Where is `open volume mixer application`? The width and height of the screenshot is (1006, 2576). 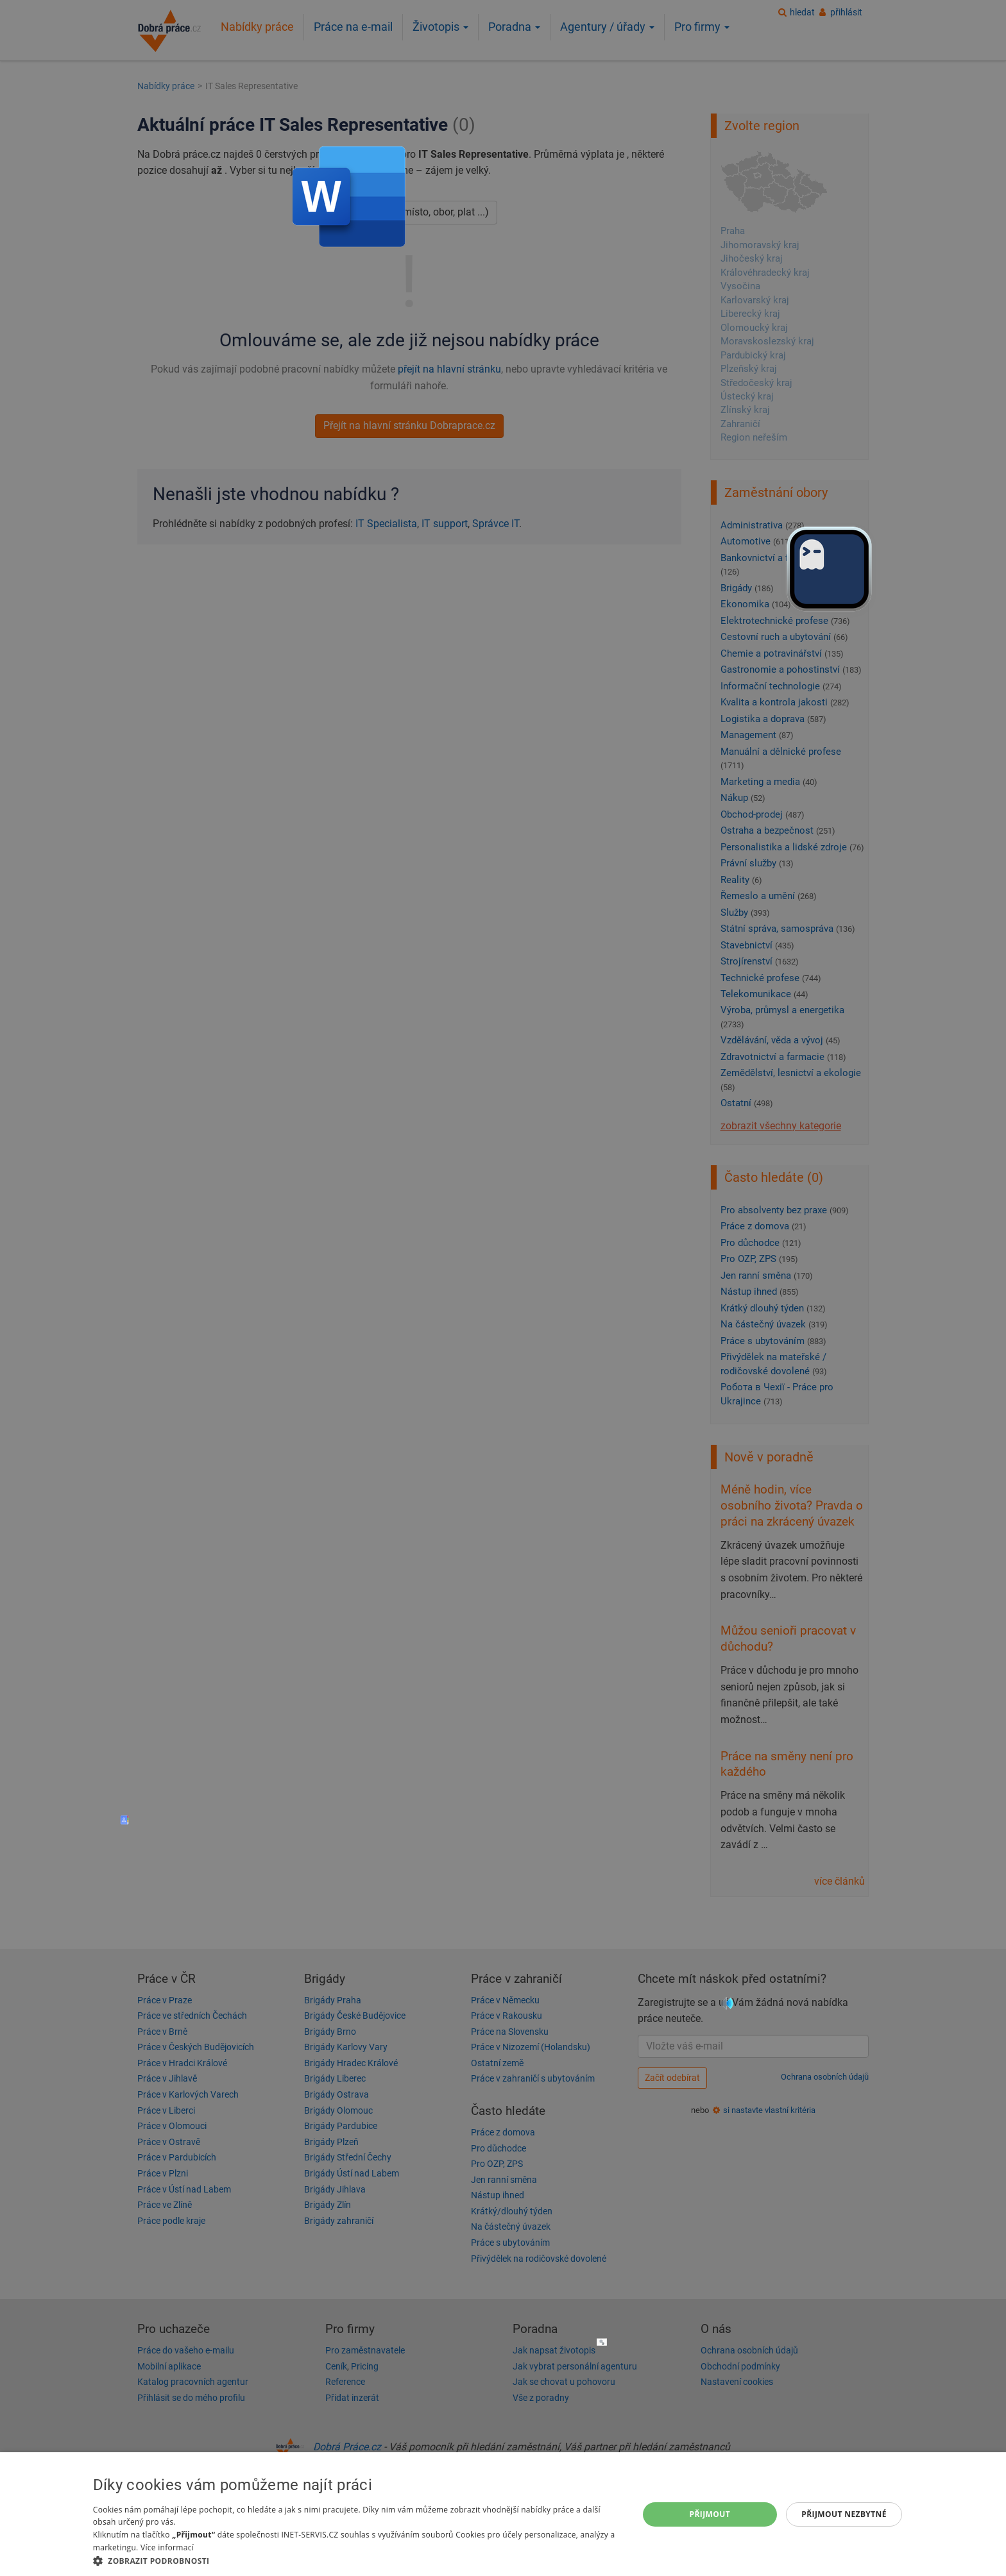 open volume mixer application is located at coordinates (727, 2003).